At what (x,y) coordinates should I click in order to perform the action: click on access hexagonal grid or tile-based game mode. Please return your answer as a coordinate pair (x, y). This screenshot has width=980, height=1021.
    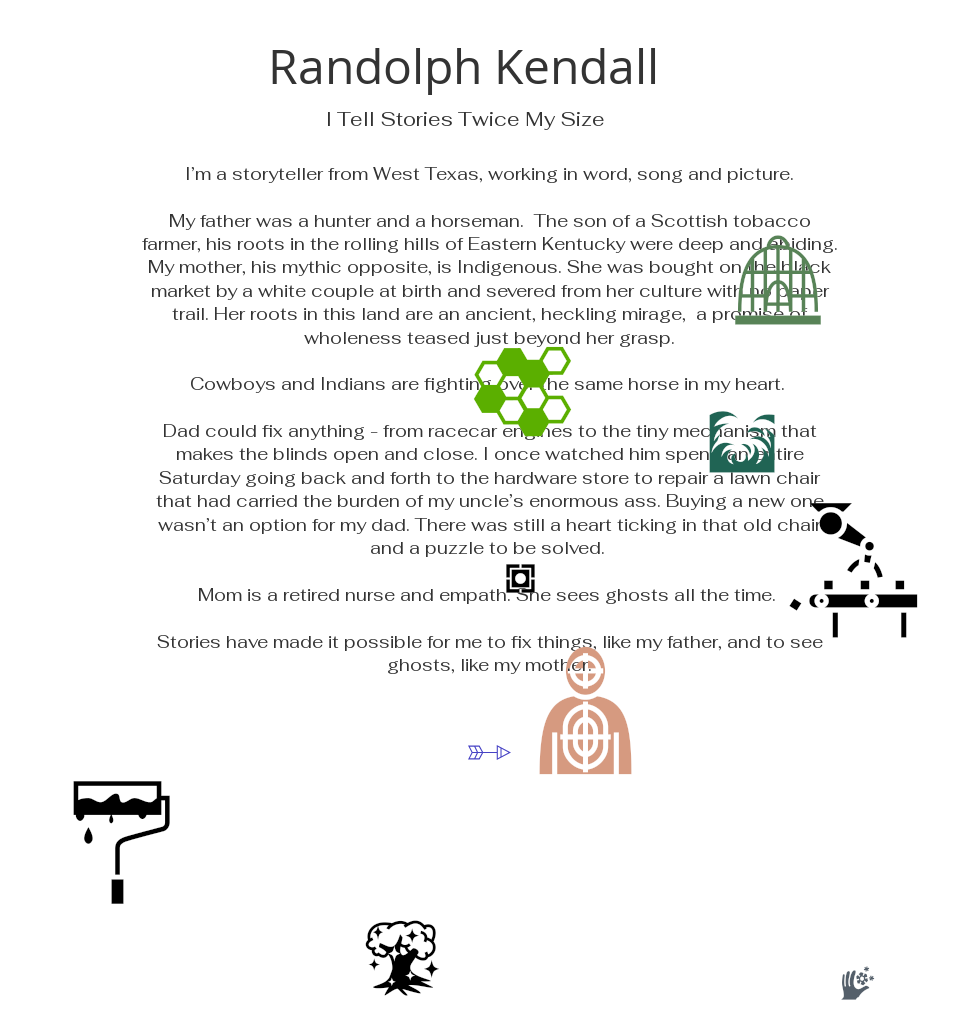
    Looking at the image, I should click on (522, 388).